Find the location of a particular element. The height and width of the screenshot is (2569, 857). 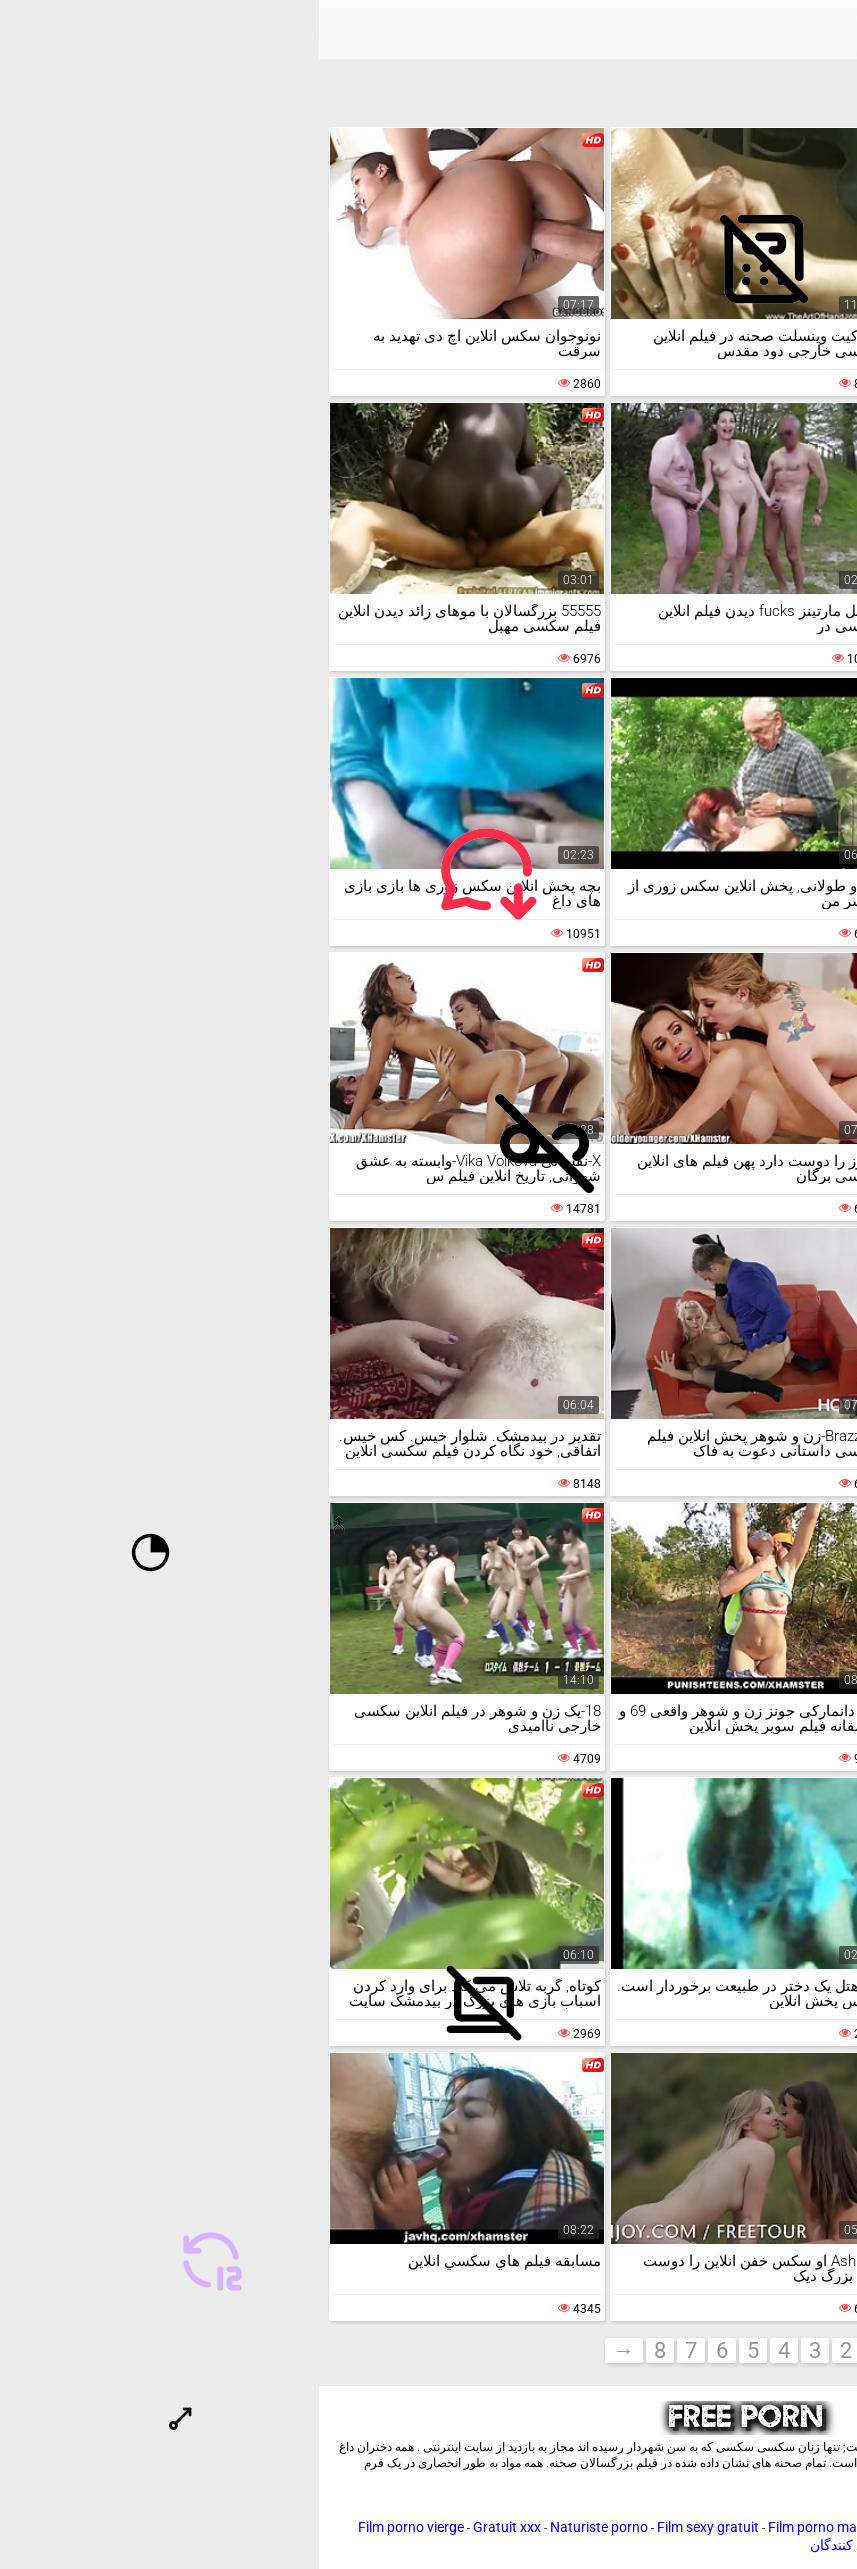

download conversation or chat history is located at coordinates (486, 869).